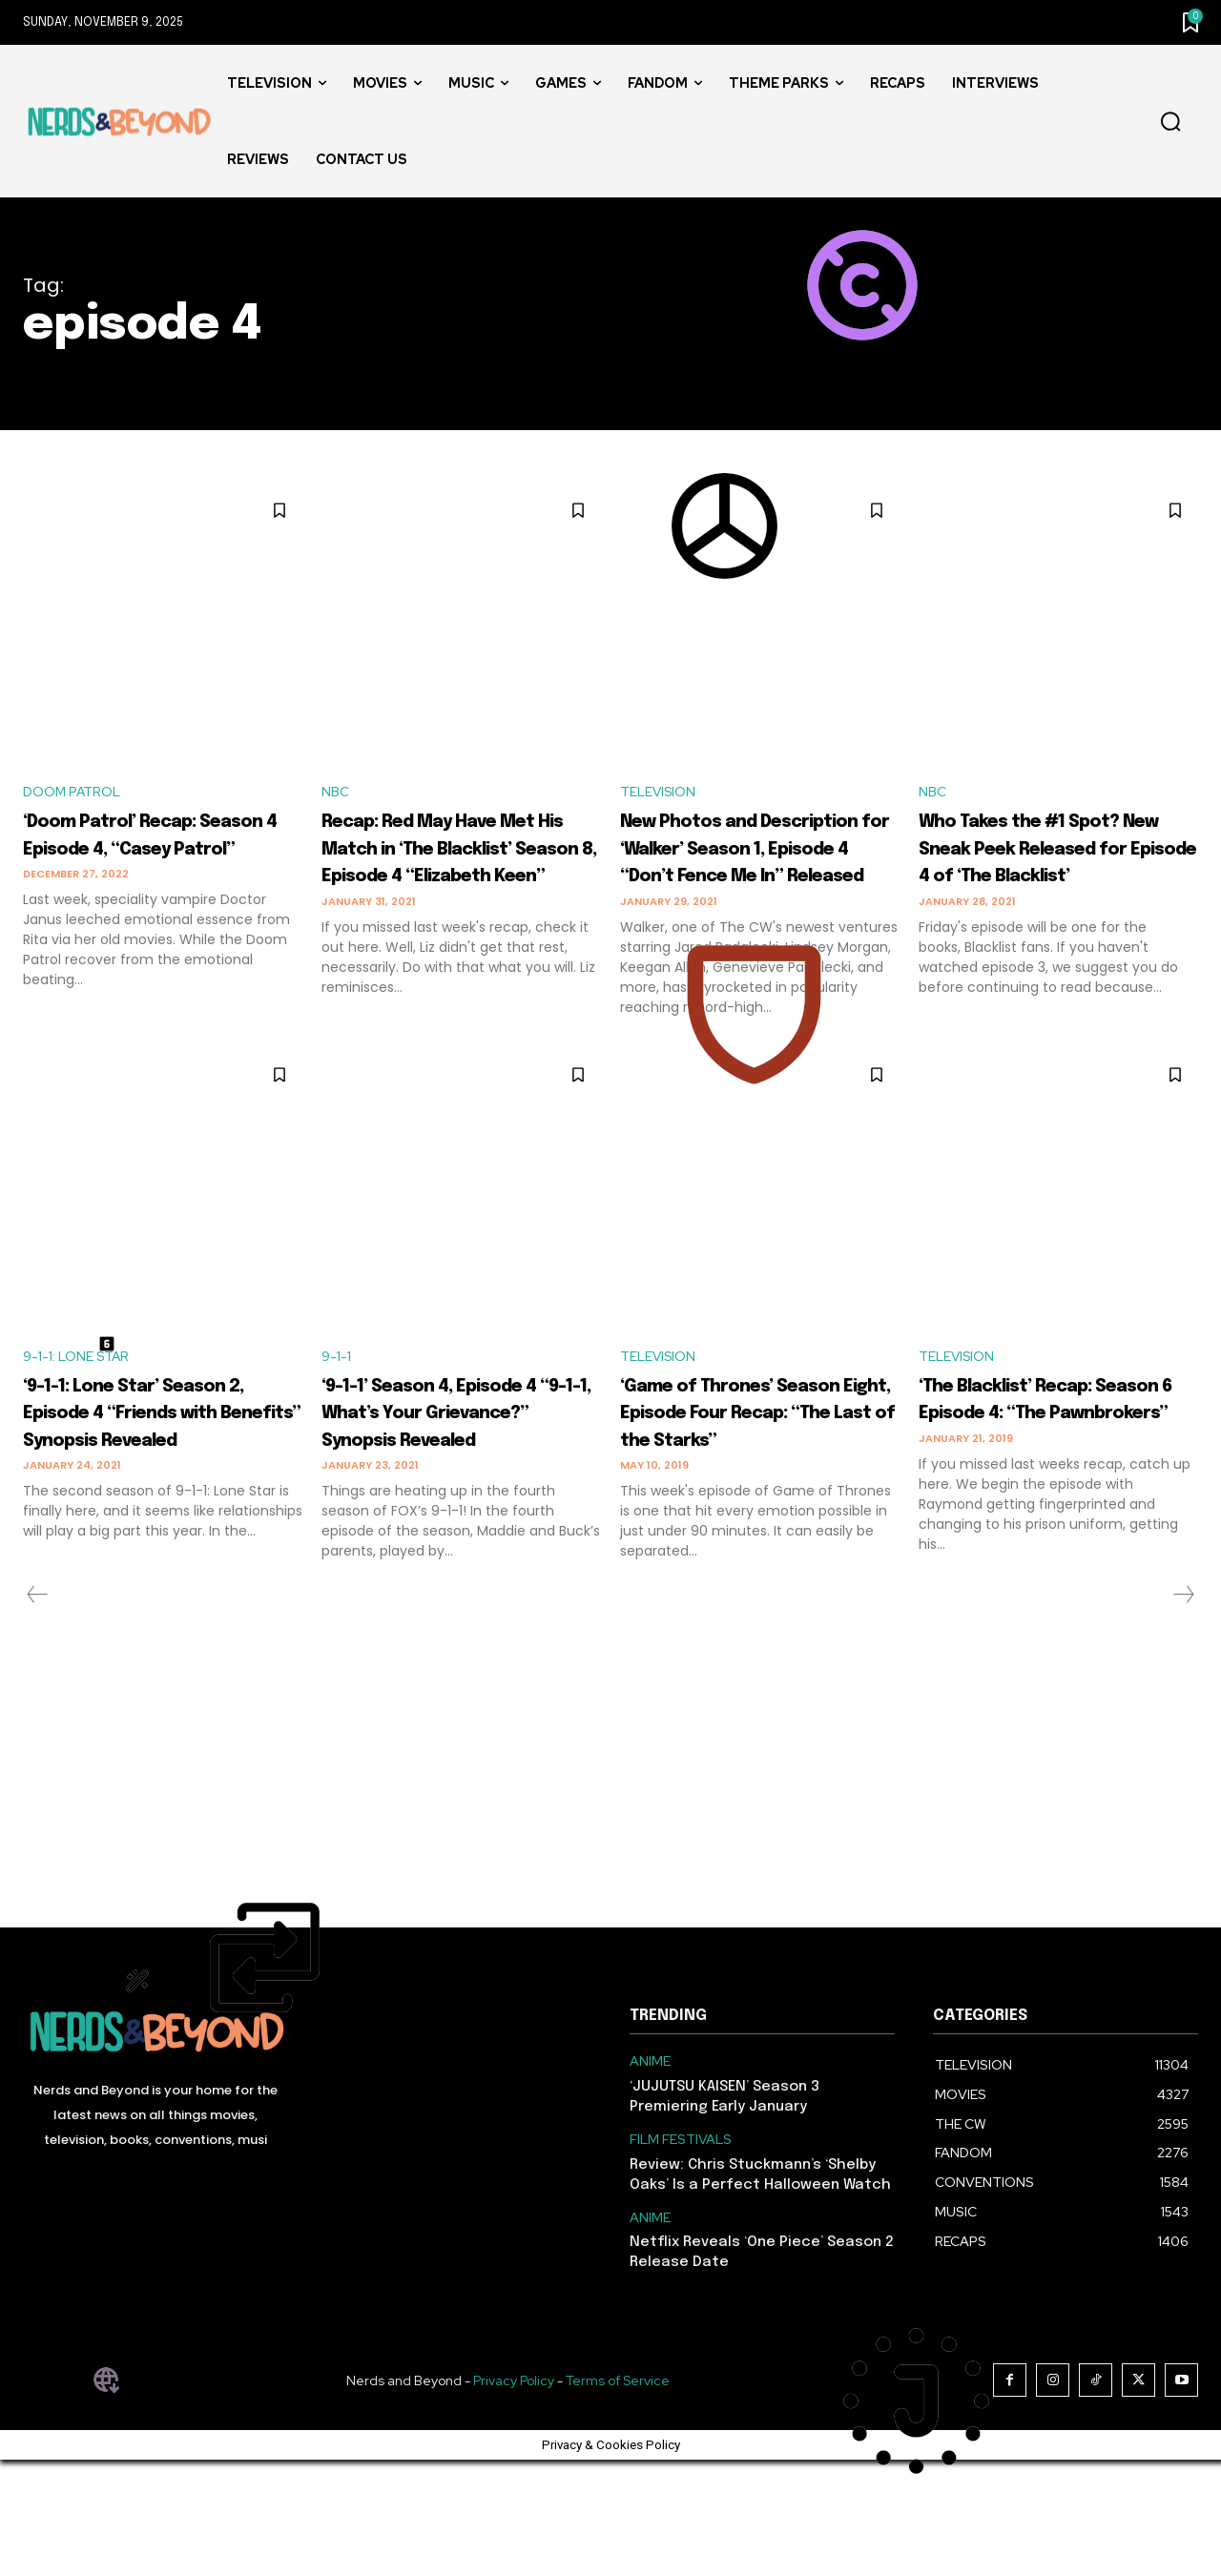 The height and width of the screenshot is (2576, 1221). I want to click on swap or exchange items, so click(264, 1957).